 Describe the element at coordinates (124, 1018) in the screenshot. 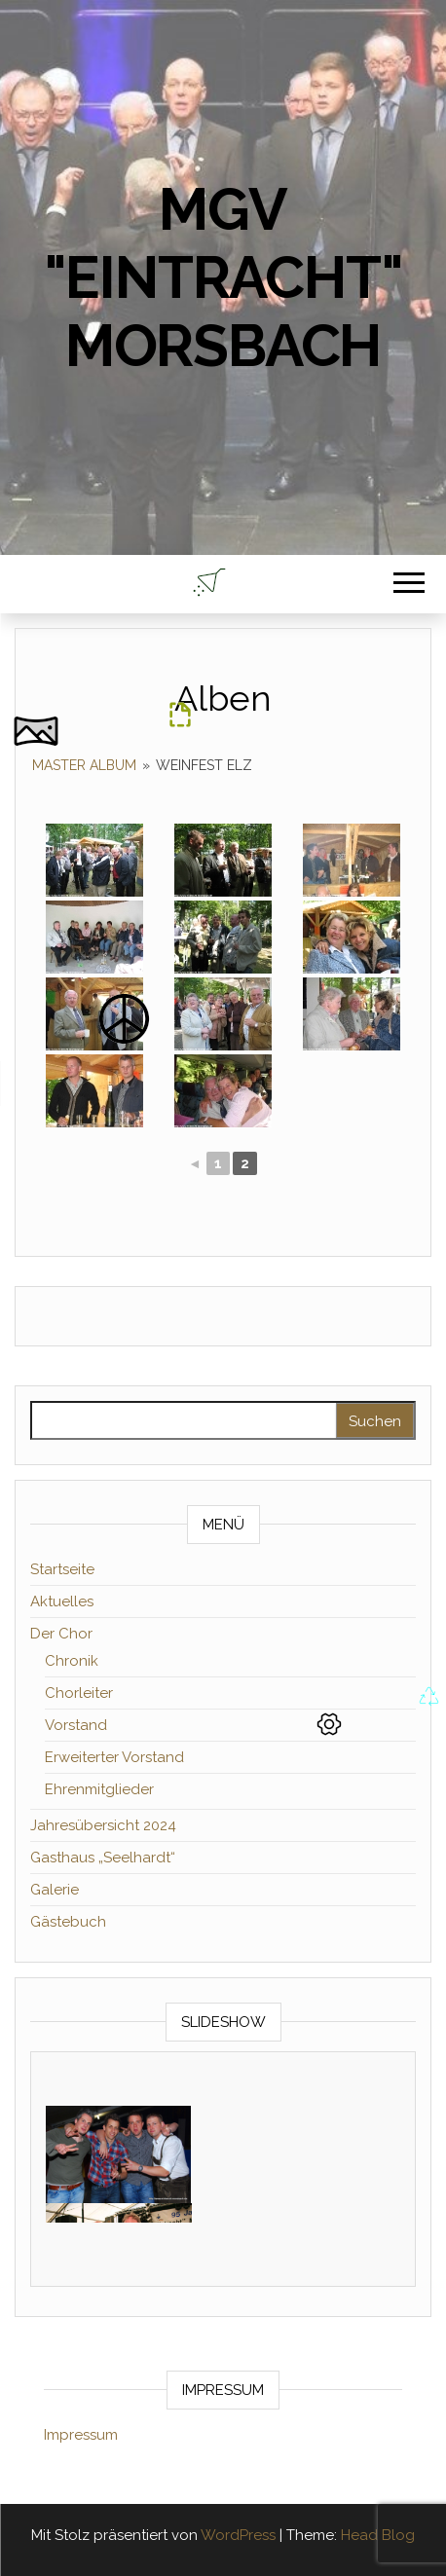

I see `indicates a peaceful or non-violent mode/setting` at that location.